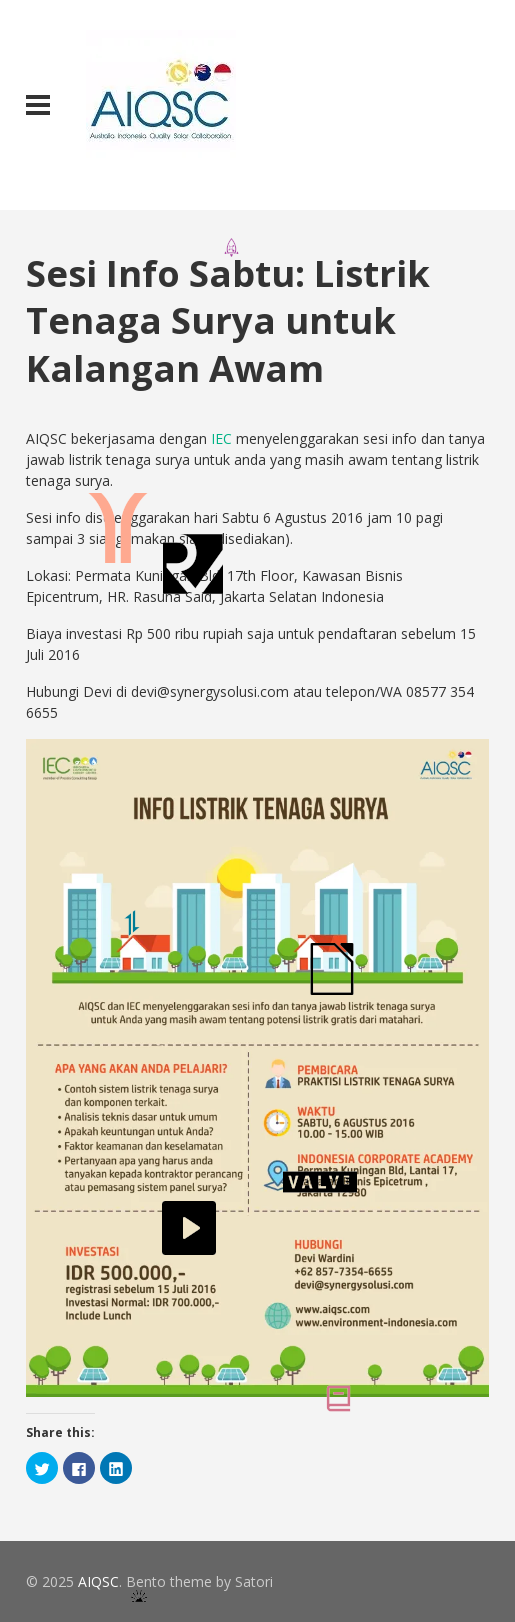 This screenshot has height=1622, width=515. I want to click on open Libera.Chat IRC network, so click(139, 1596).